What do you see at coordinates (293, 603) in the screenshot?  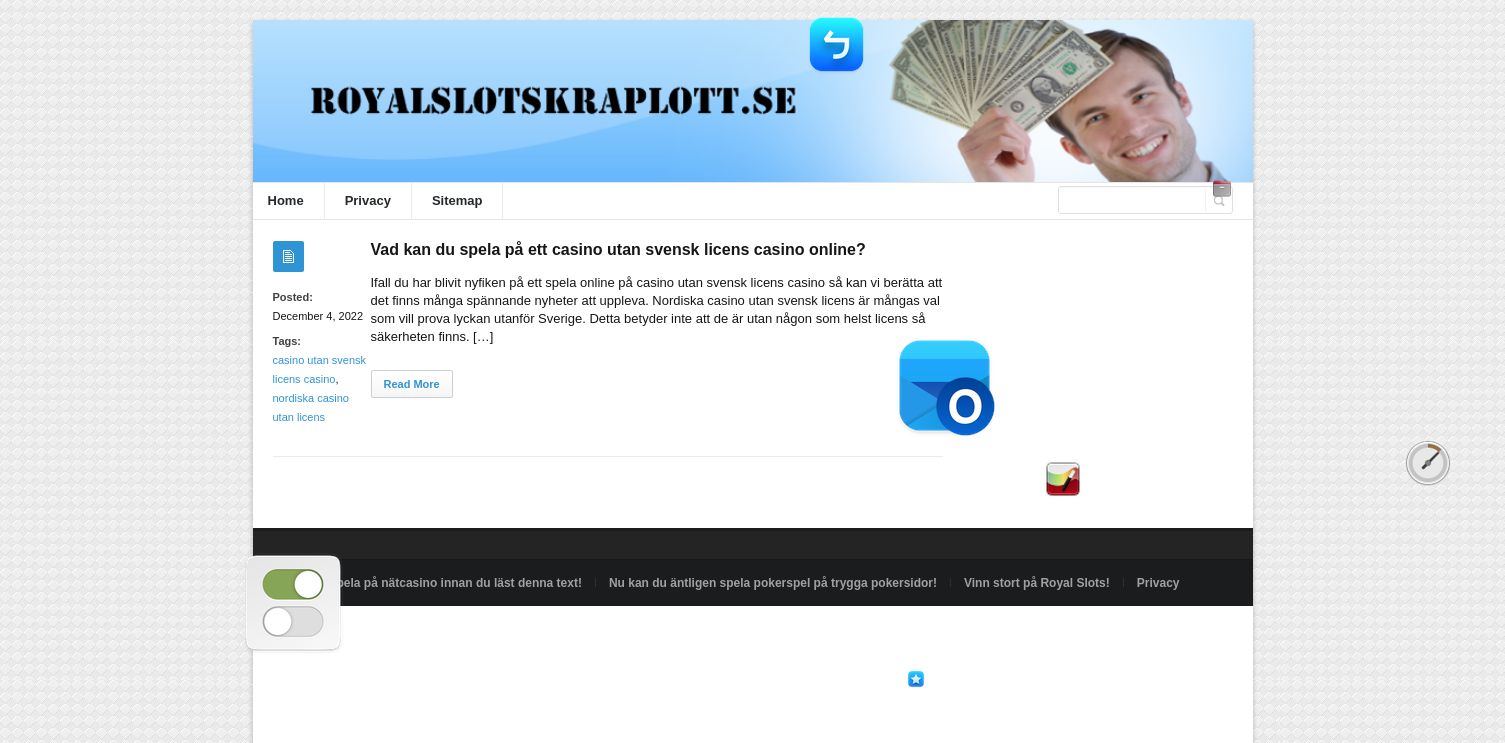 I see `open desktop preferences or settings` at bounding box center [293, 603].